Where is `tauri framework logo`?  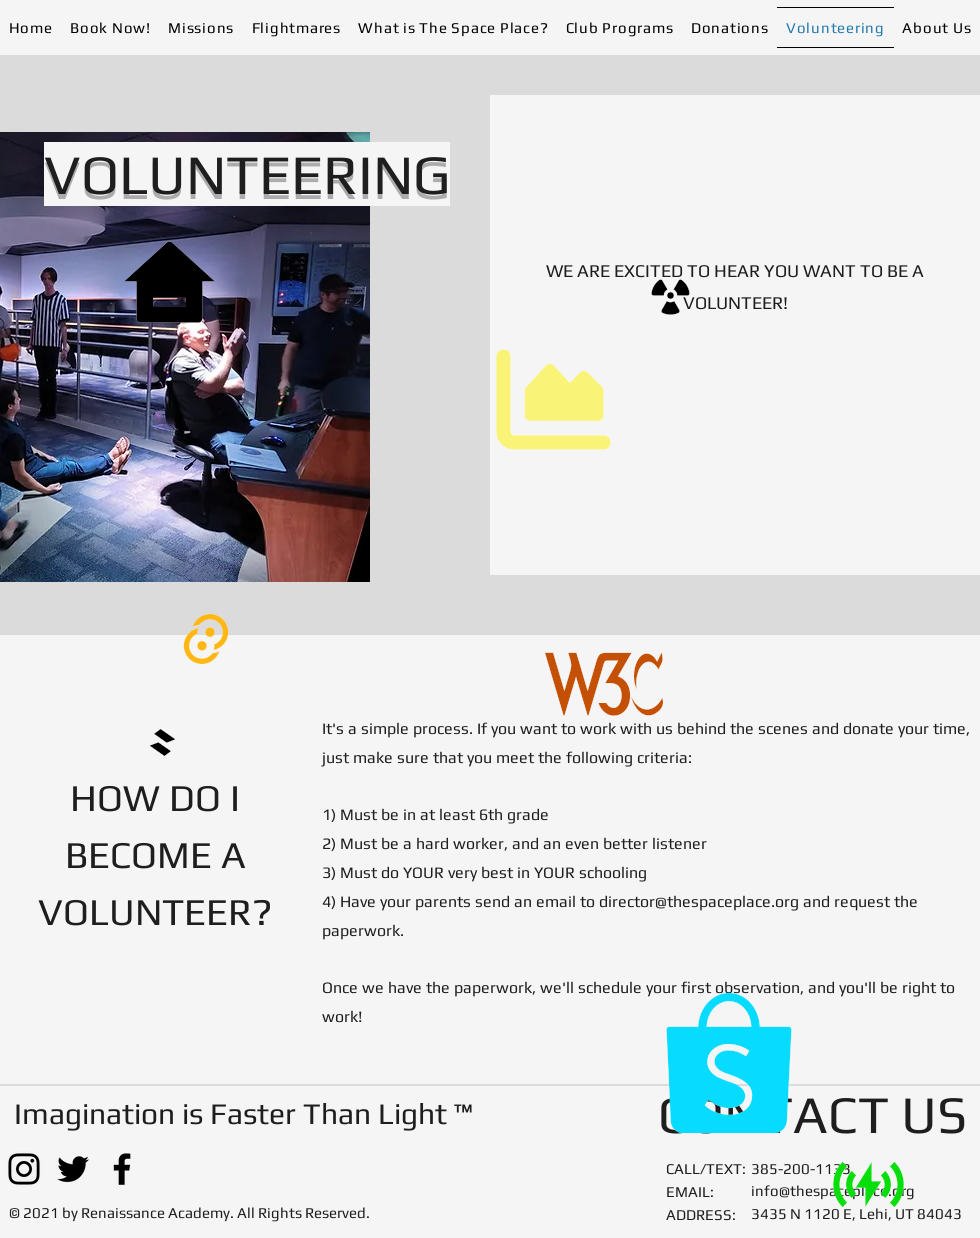 tauri framework logo is located at coordinates (206, 639).